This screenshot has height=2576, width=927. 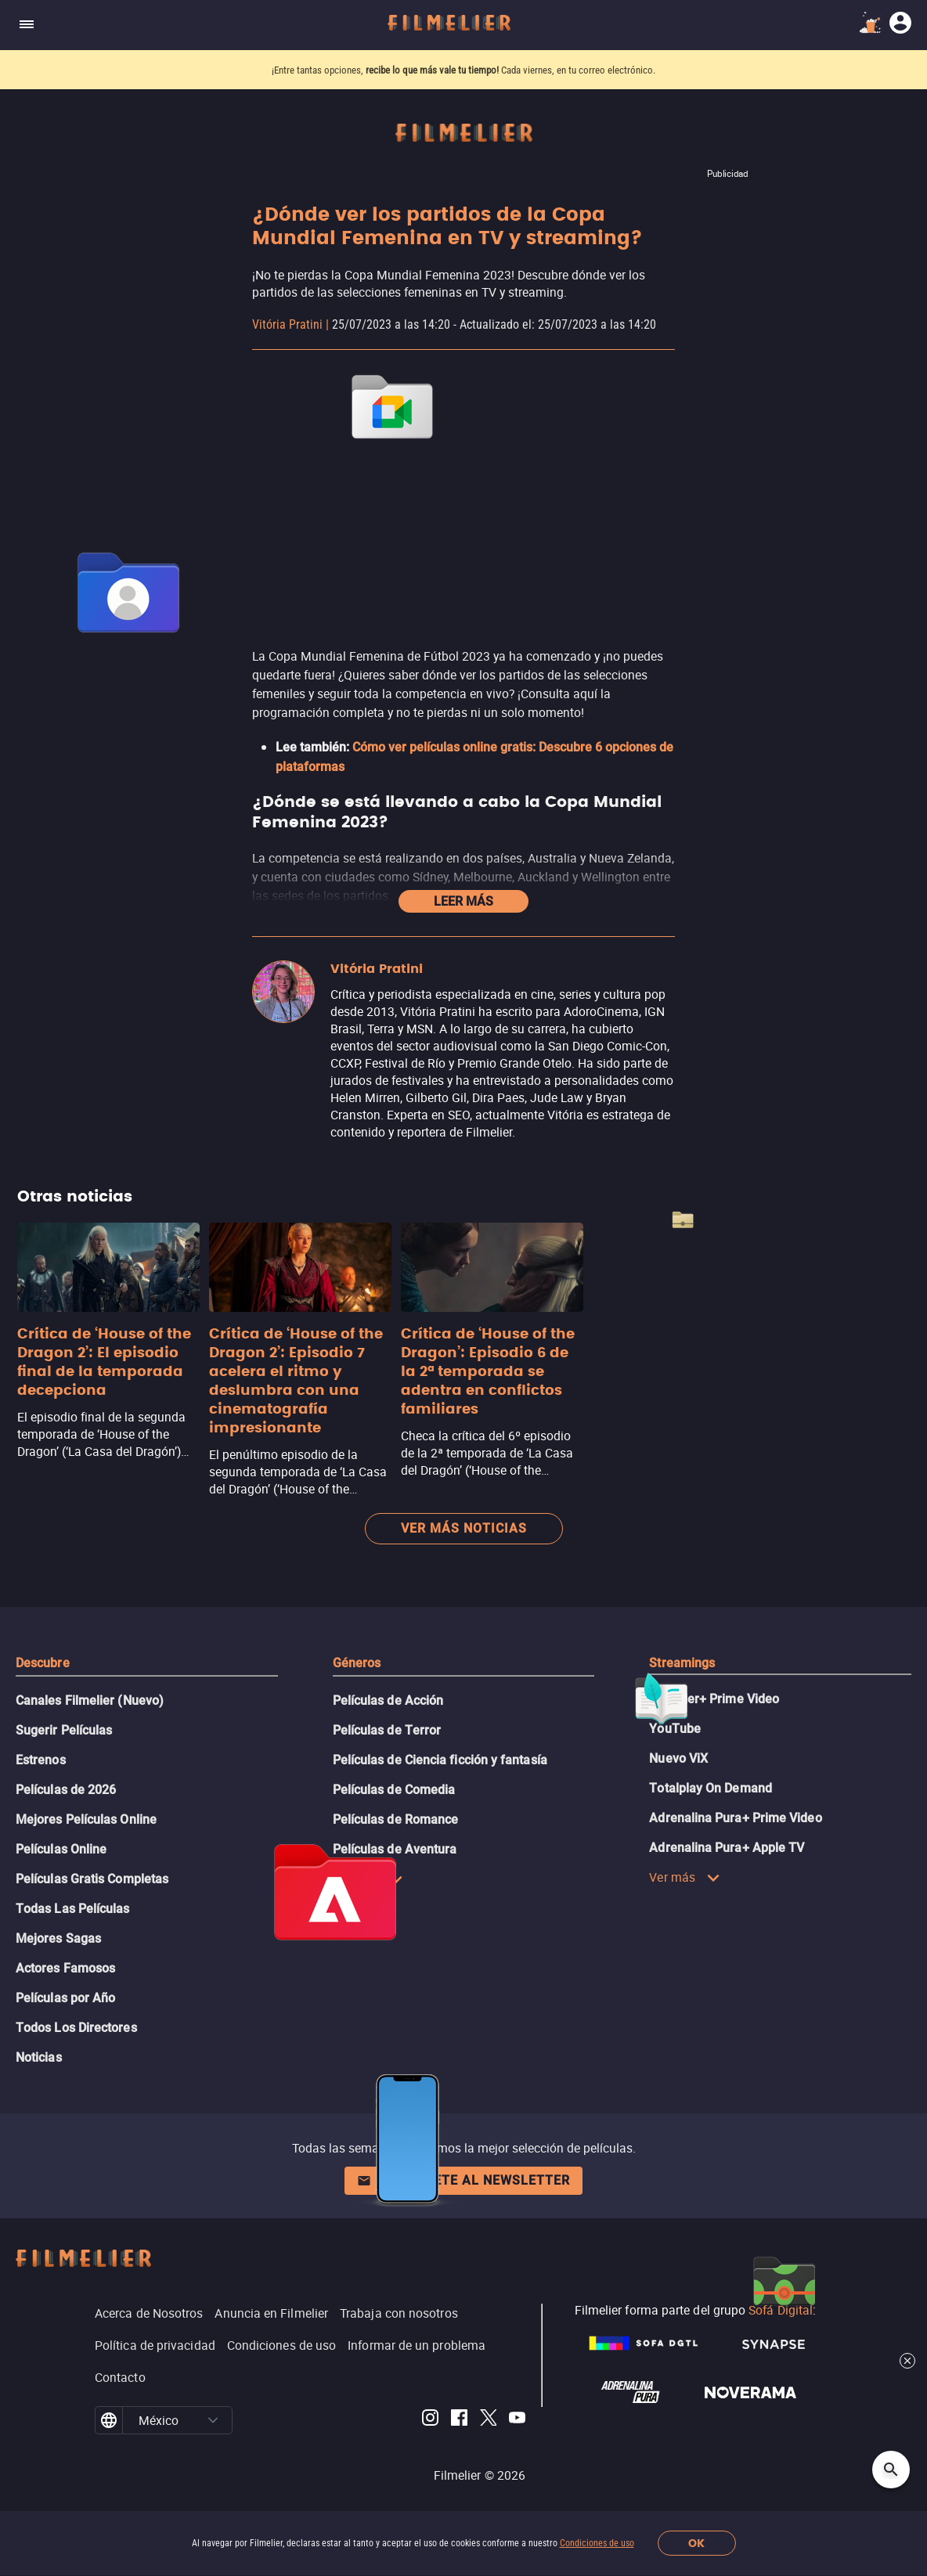 What do you see at coordinates (391, 409) in the screenshot?
I see `open folder containing Google Meet files` at bounding box center [391, 409].